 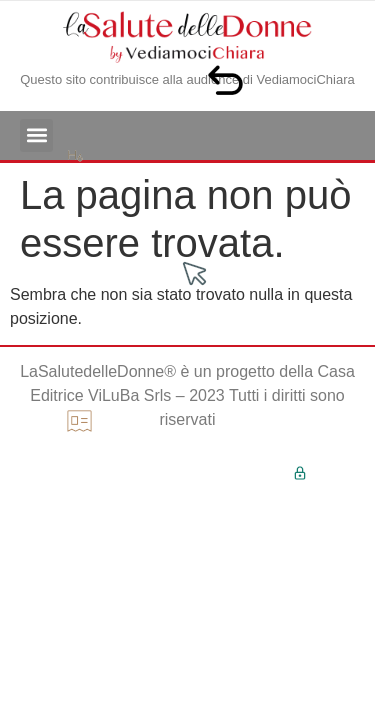 I want to click on view news articles or press clippings, so click(x=79, y=420).